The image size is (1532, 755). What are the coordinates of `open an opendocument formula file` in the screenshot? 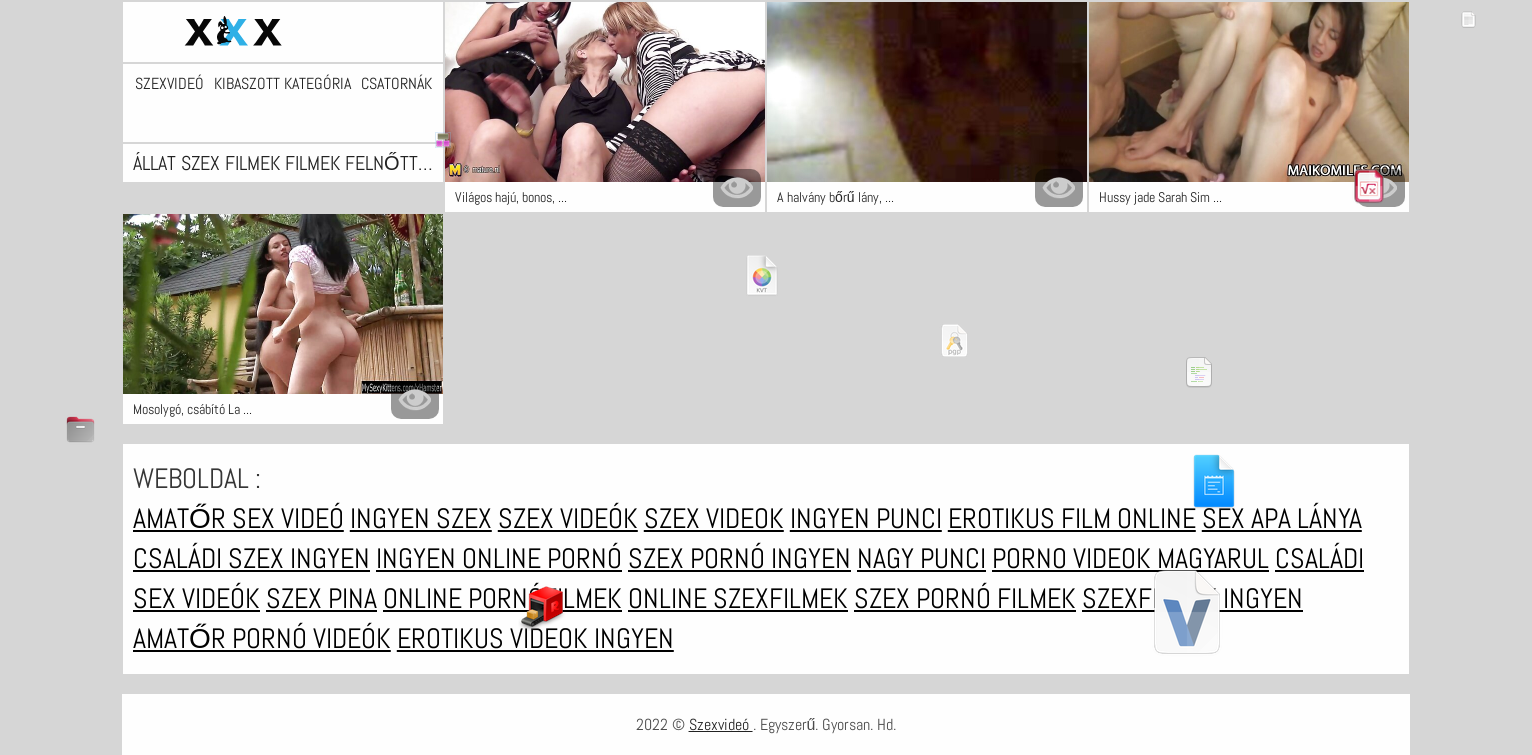 It's located at (1369, 186).